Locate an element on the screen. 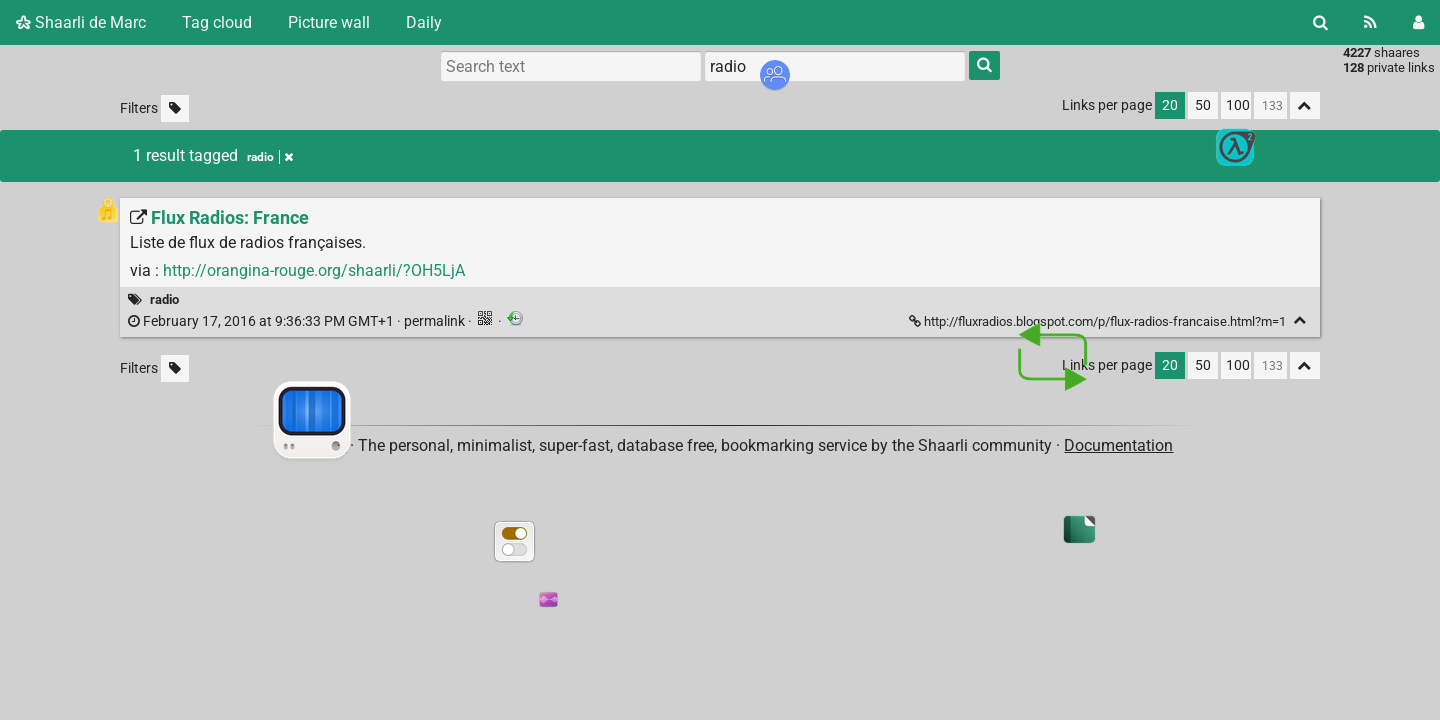 This screenshot has height=720, width=1440. open gnome tweaks settings is located at coordinates (514, 541).